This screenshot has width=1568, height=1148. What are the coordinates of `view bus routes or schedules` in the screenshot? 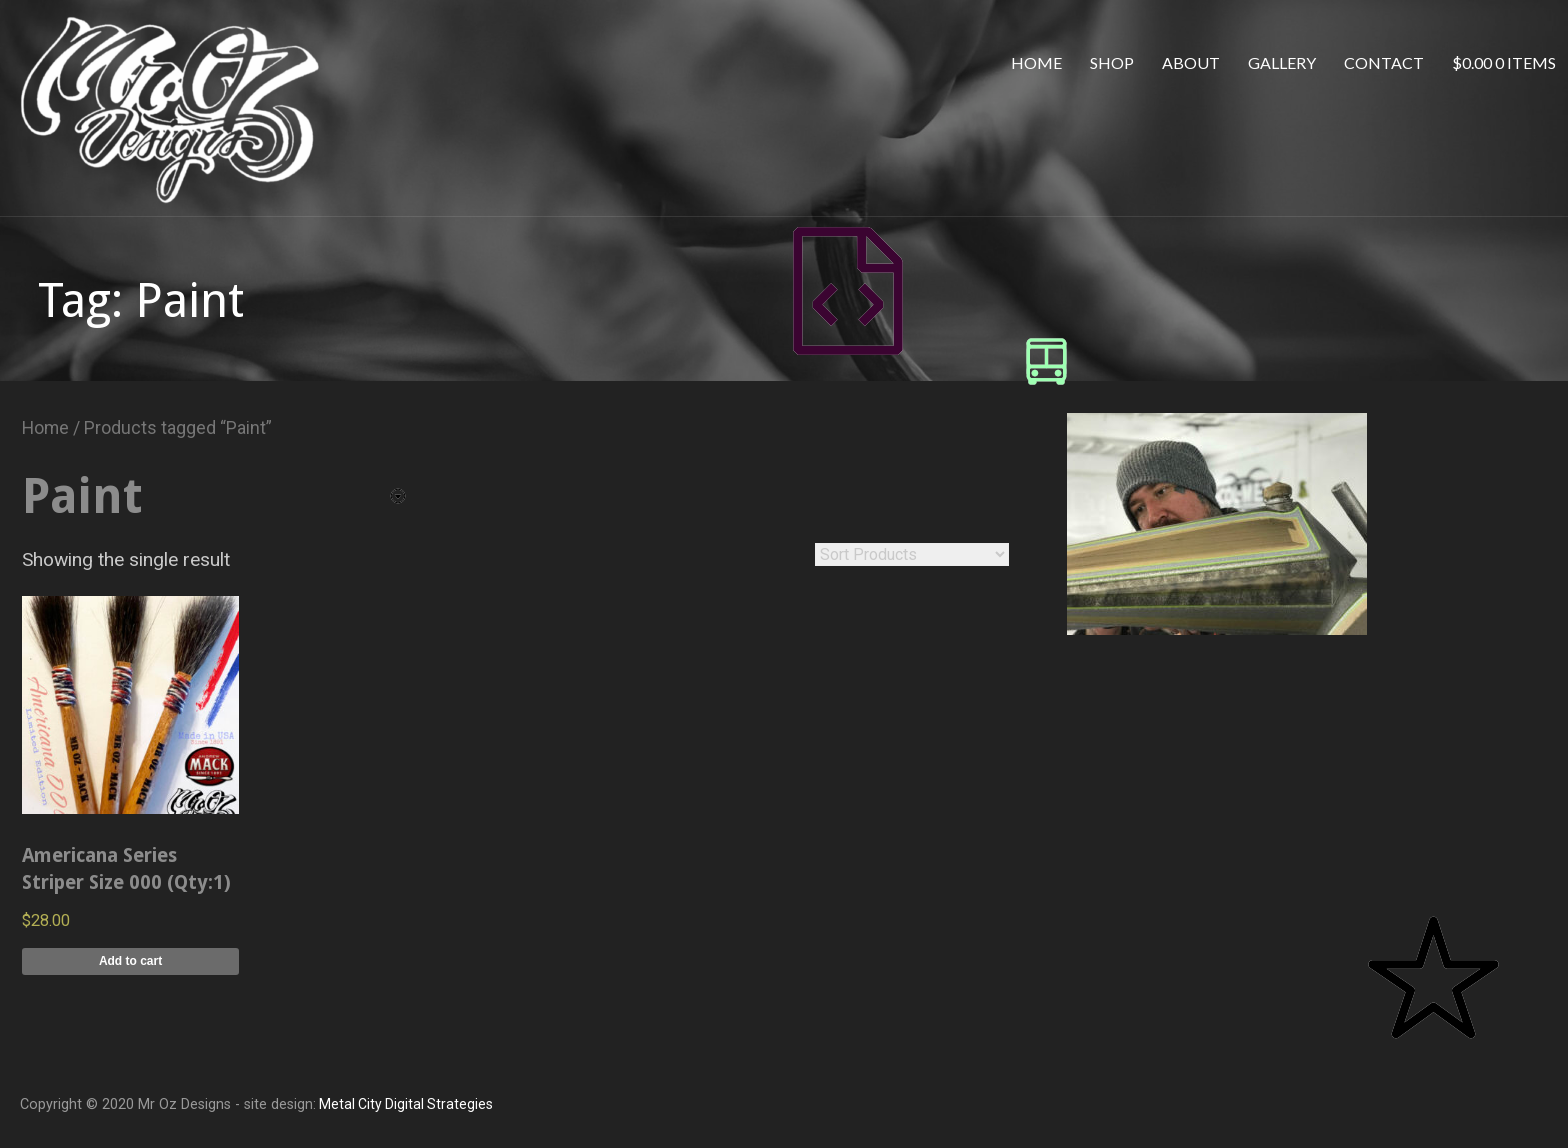 It's located at (1046, 361).